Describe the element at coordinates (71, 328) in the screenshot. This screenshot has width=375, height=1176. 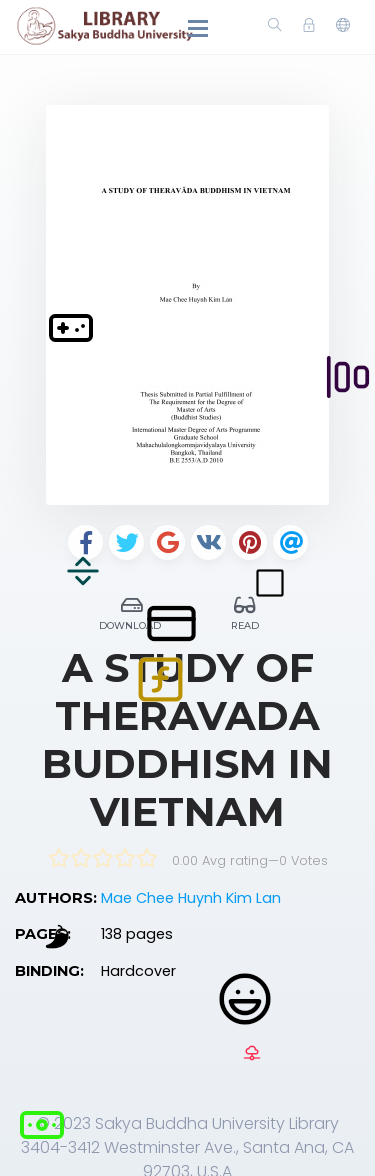
I see `access gaming features or settings` at that location.